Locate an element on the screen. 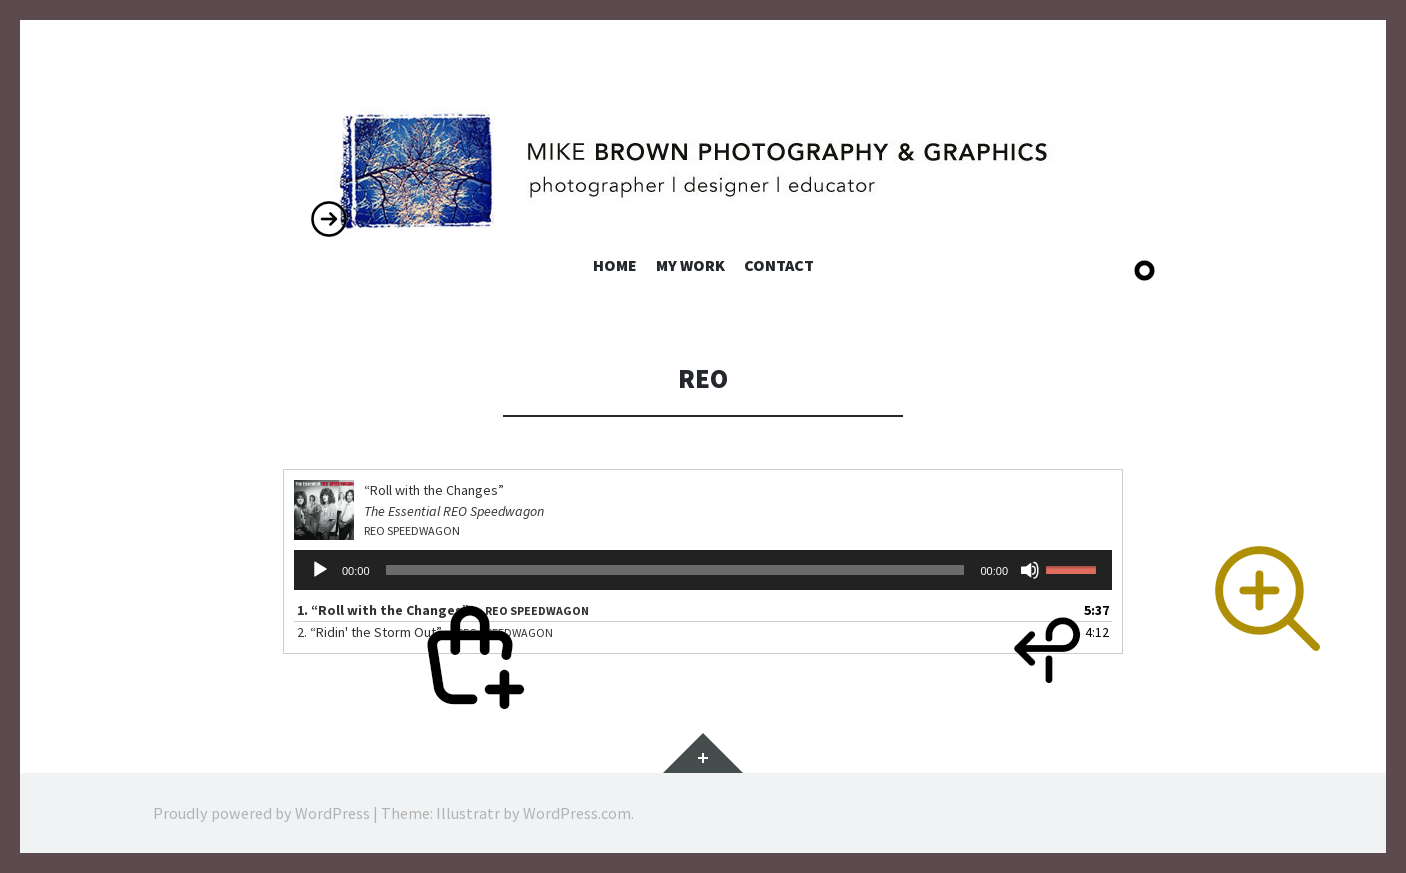  zoom in on content is located at coordinates (1267, 598).